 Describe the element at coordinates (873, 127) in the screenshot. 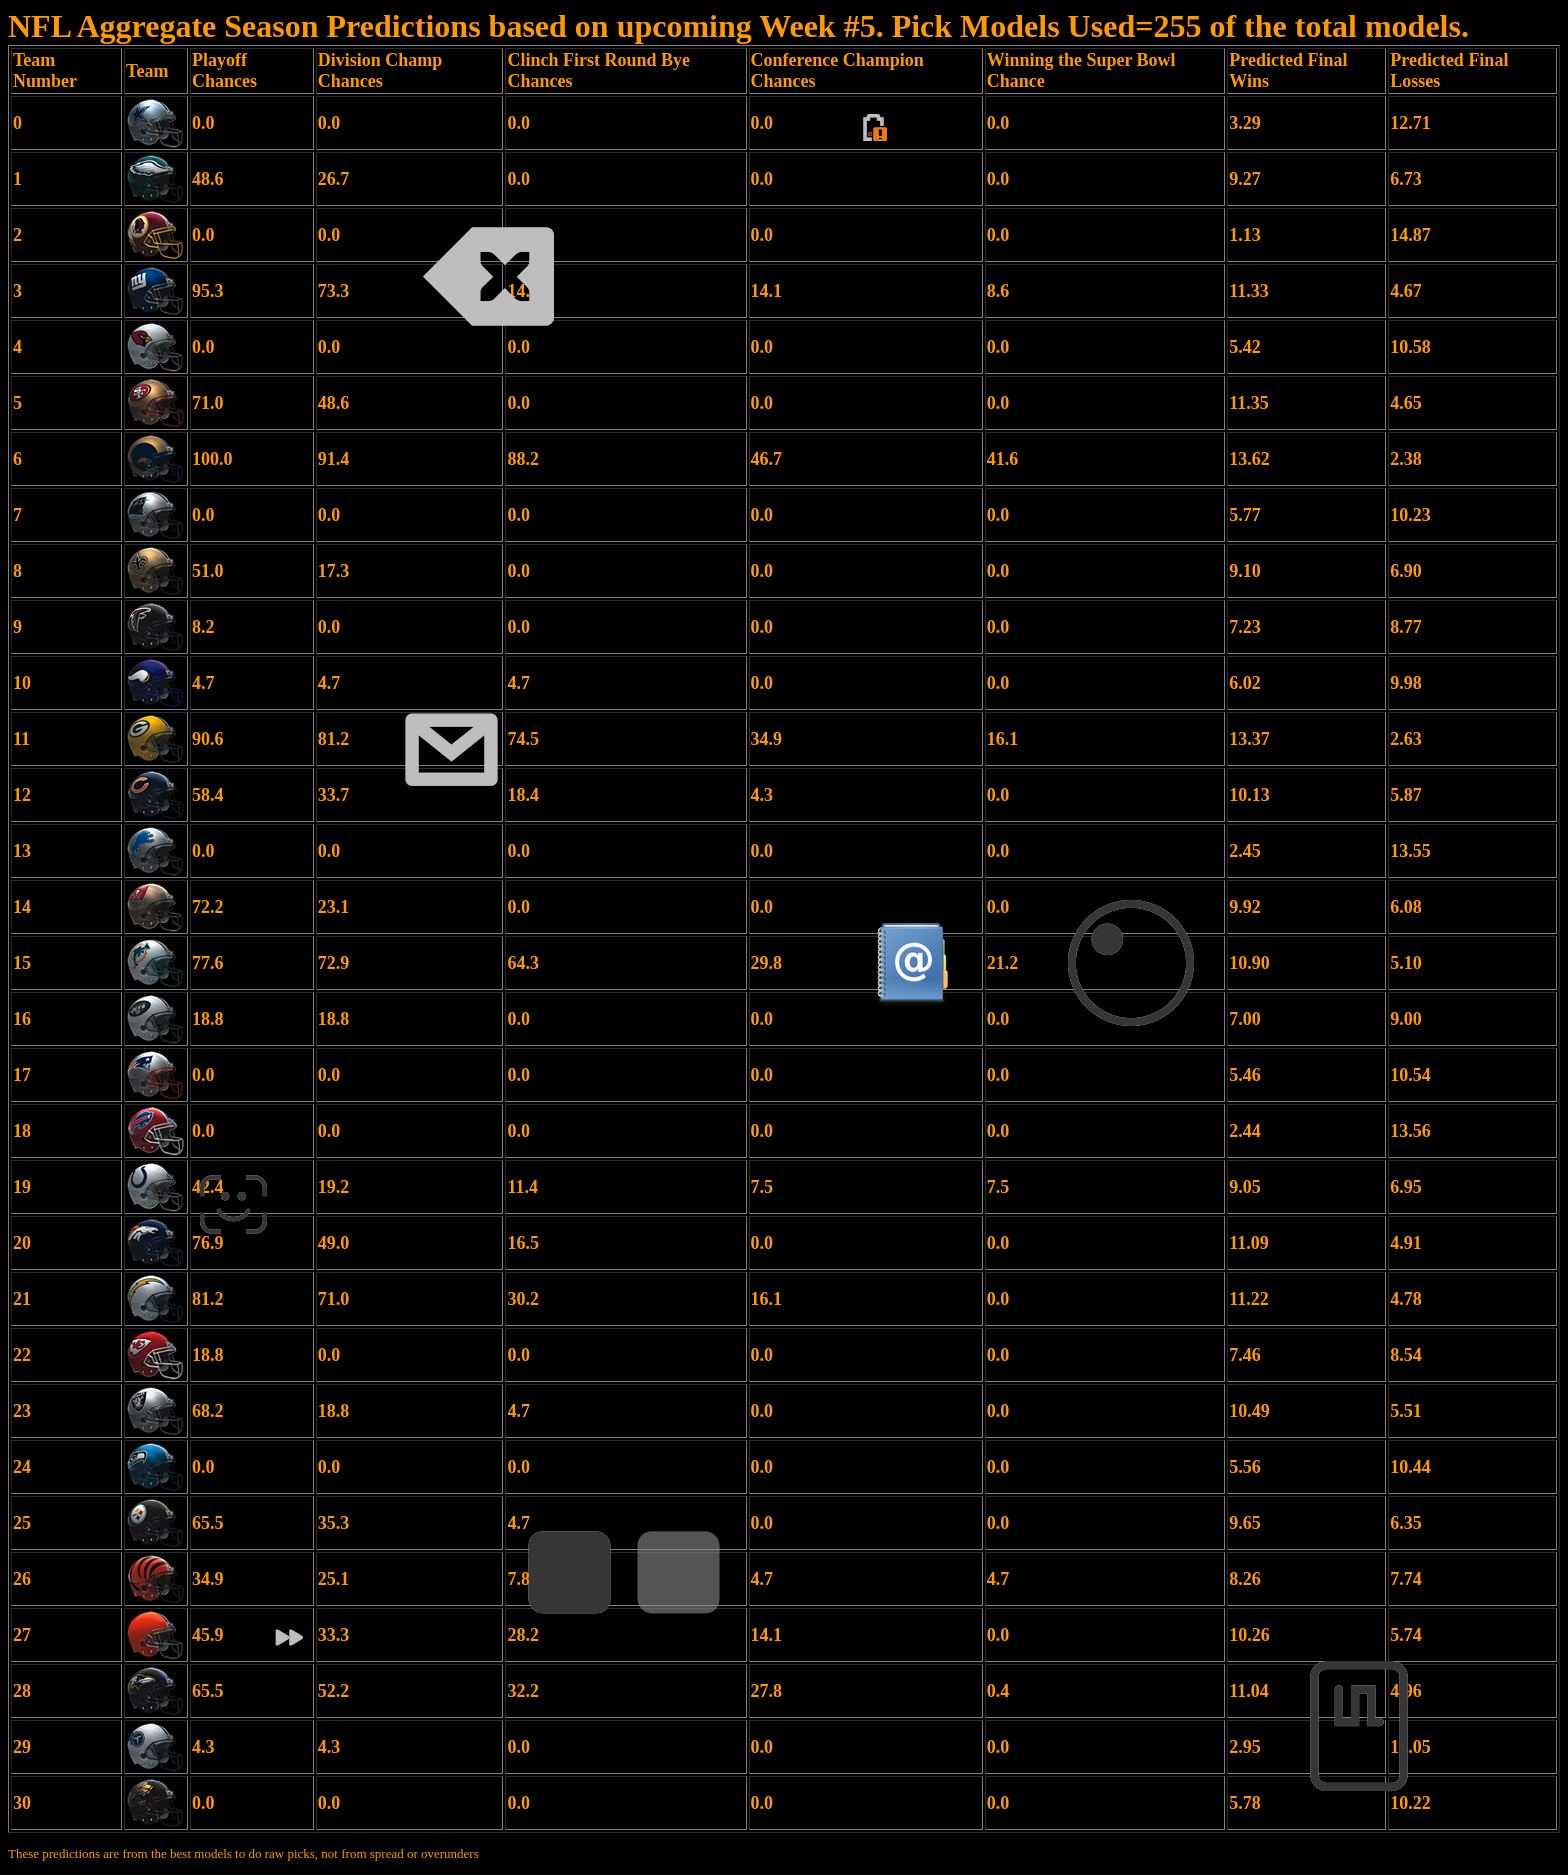

I see `indicates low battery warning` at that location.